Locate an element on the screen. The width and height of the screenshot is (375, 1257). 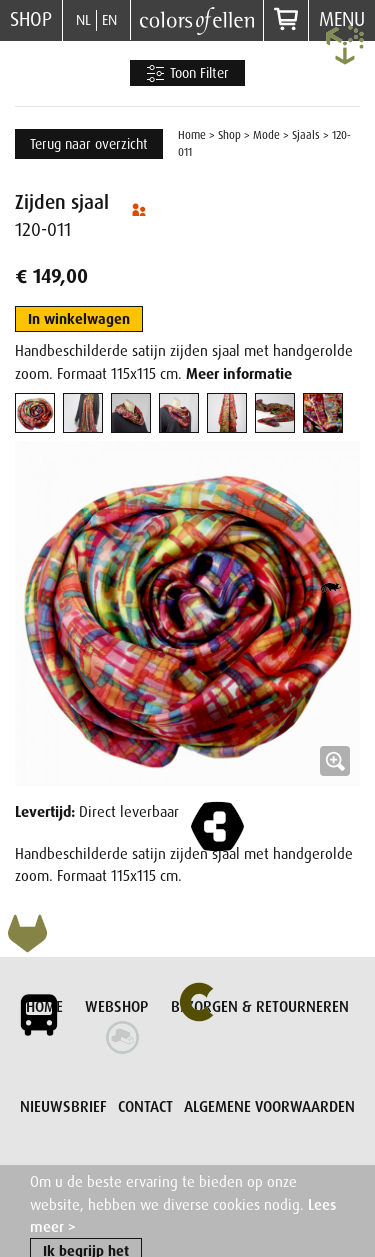
indicates content is licensed for remixing is located at coordinates (122, 1037).